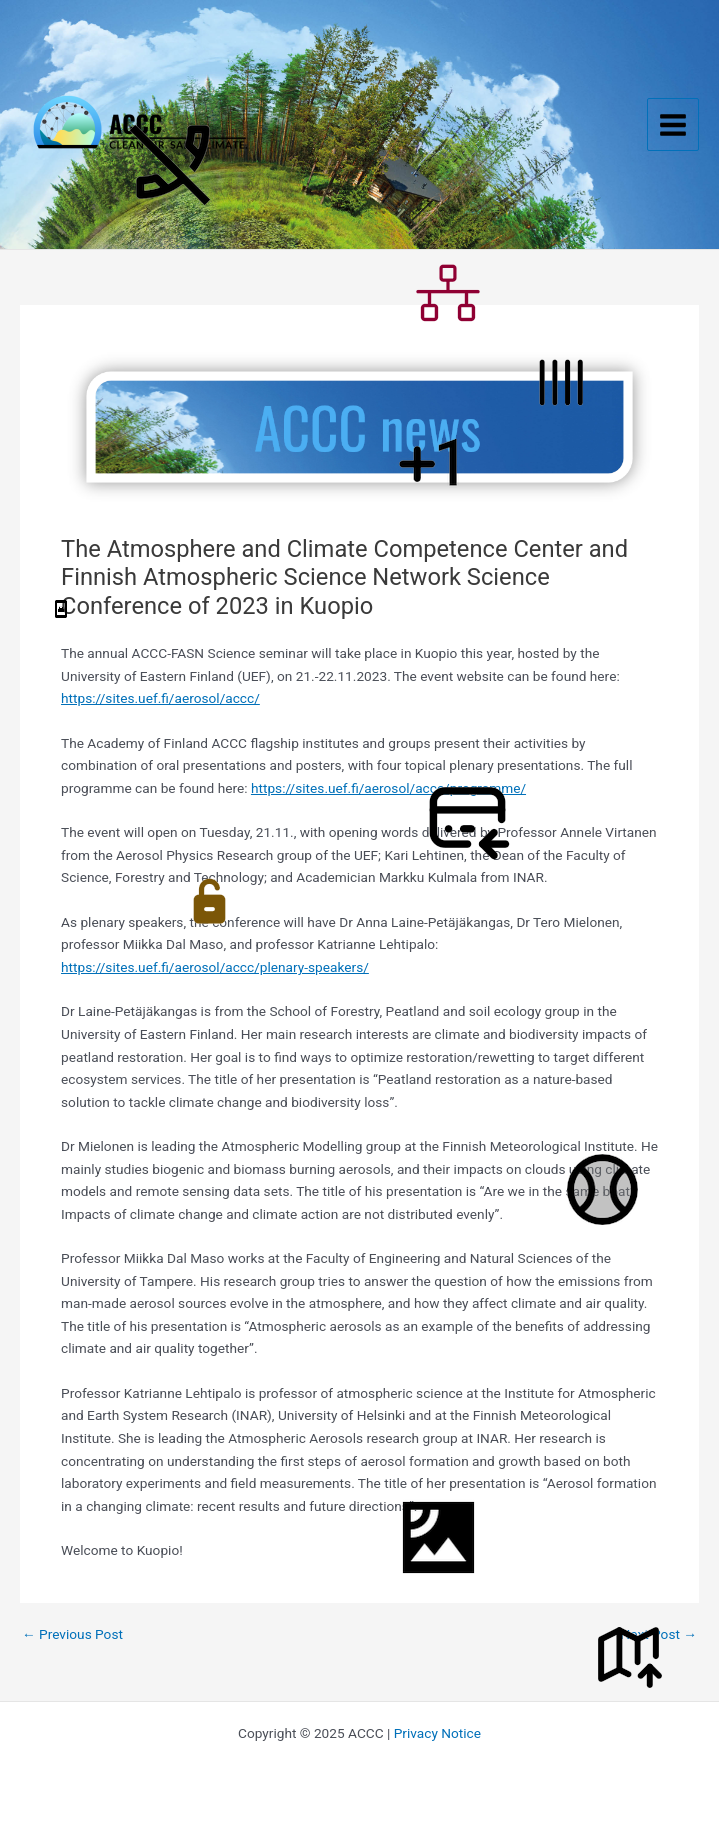  I want to click on view network connections, so click(448, 294).